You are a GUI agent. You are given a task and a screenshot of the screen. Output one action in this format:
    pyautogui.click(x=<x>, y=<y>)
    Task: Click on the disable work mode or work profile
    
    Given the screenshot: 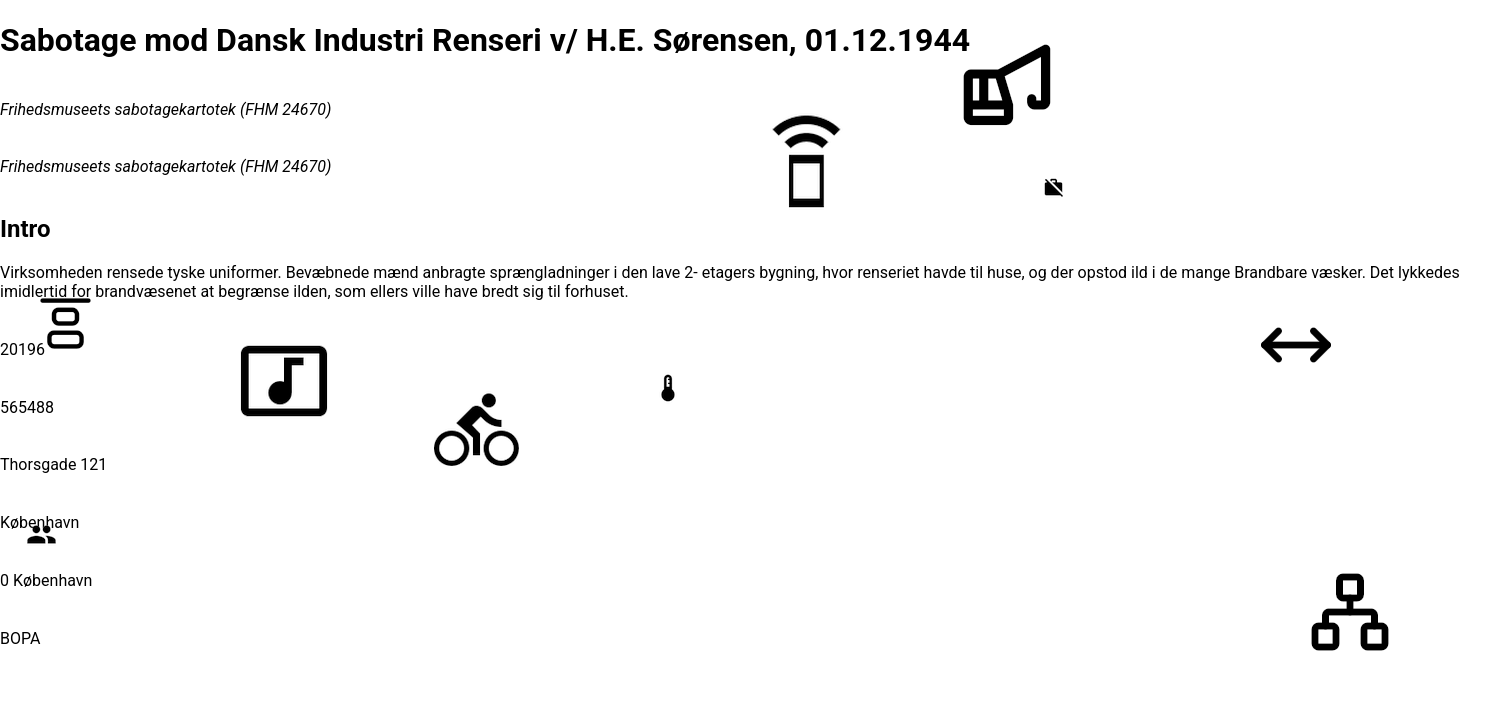 What is the action you would take?
    pyautogui.click(x=1053, y=187)
    